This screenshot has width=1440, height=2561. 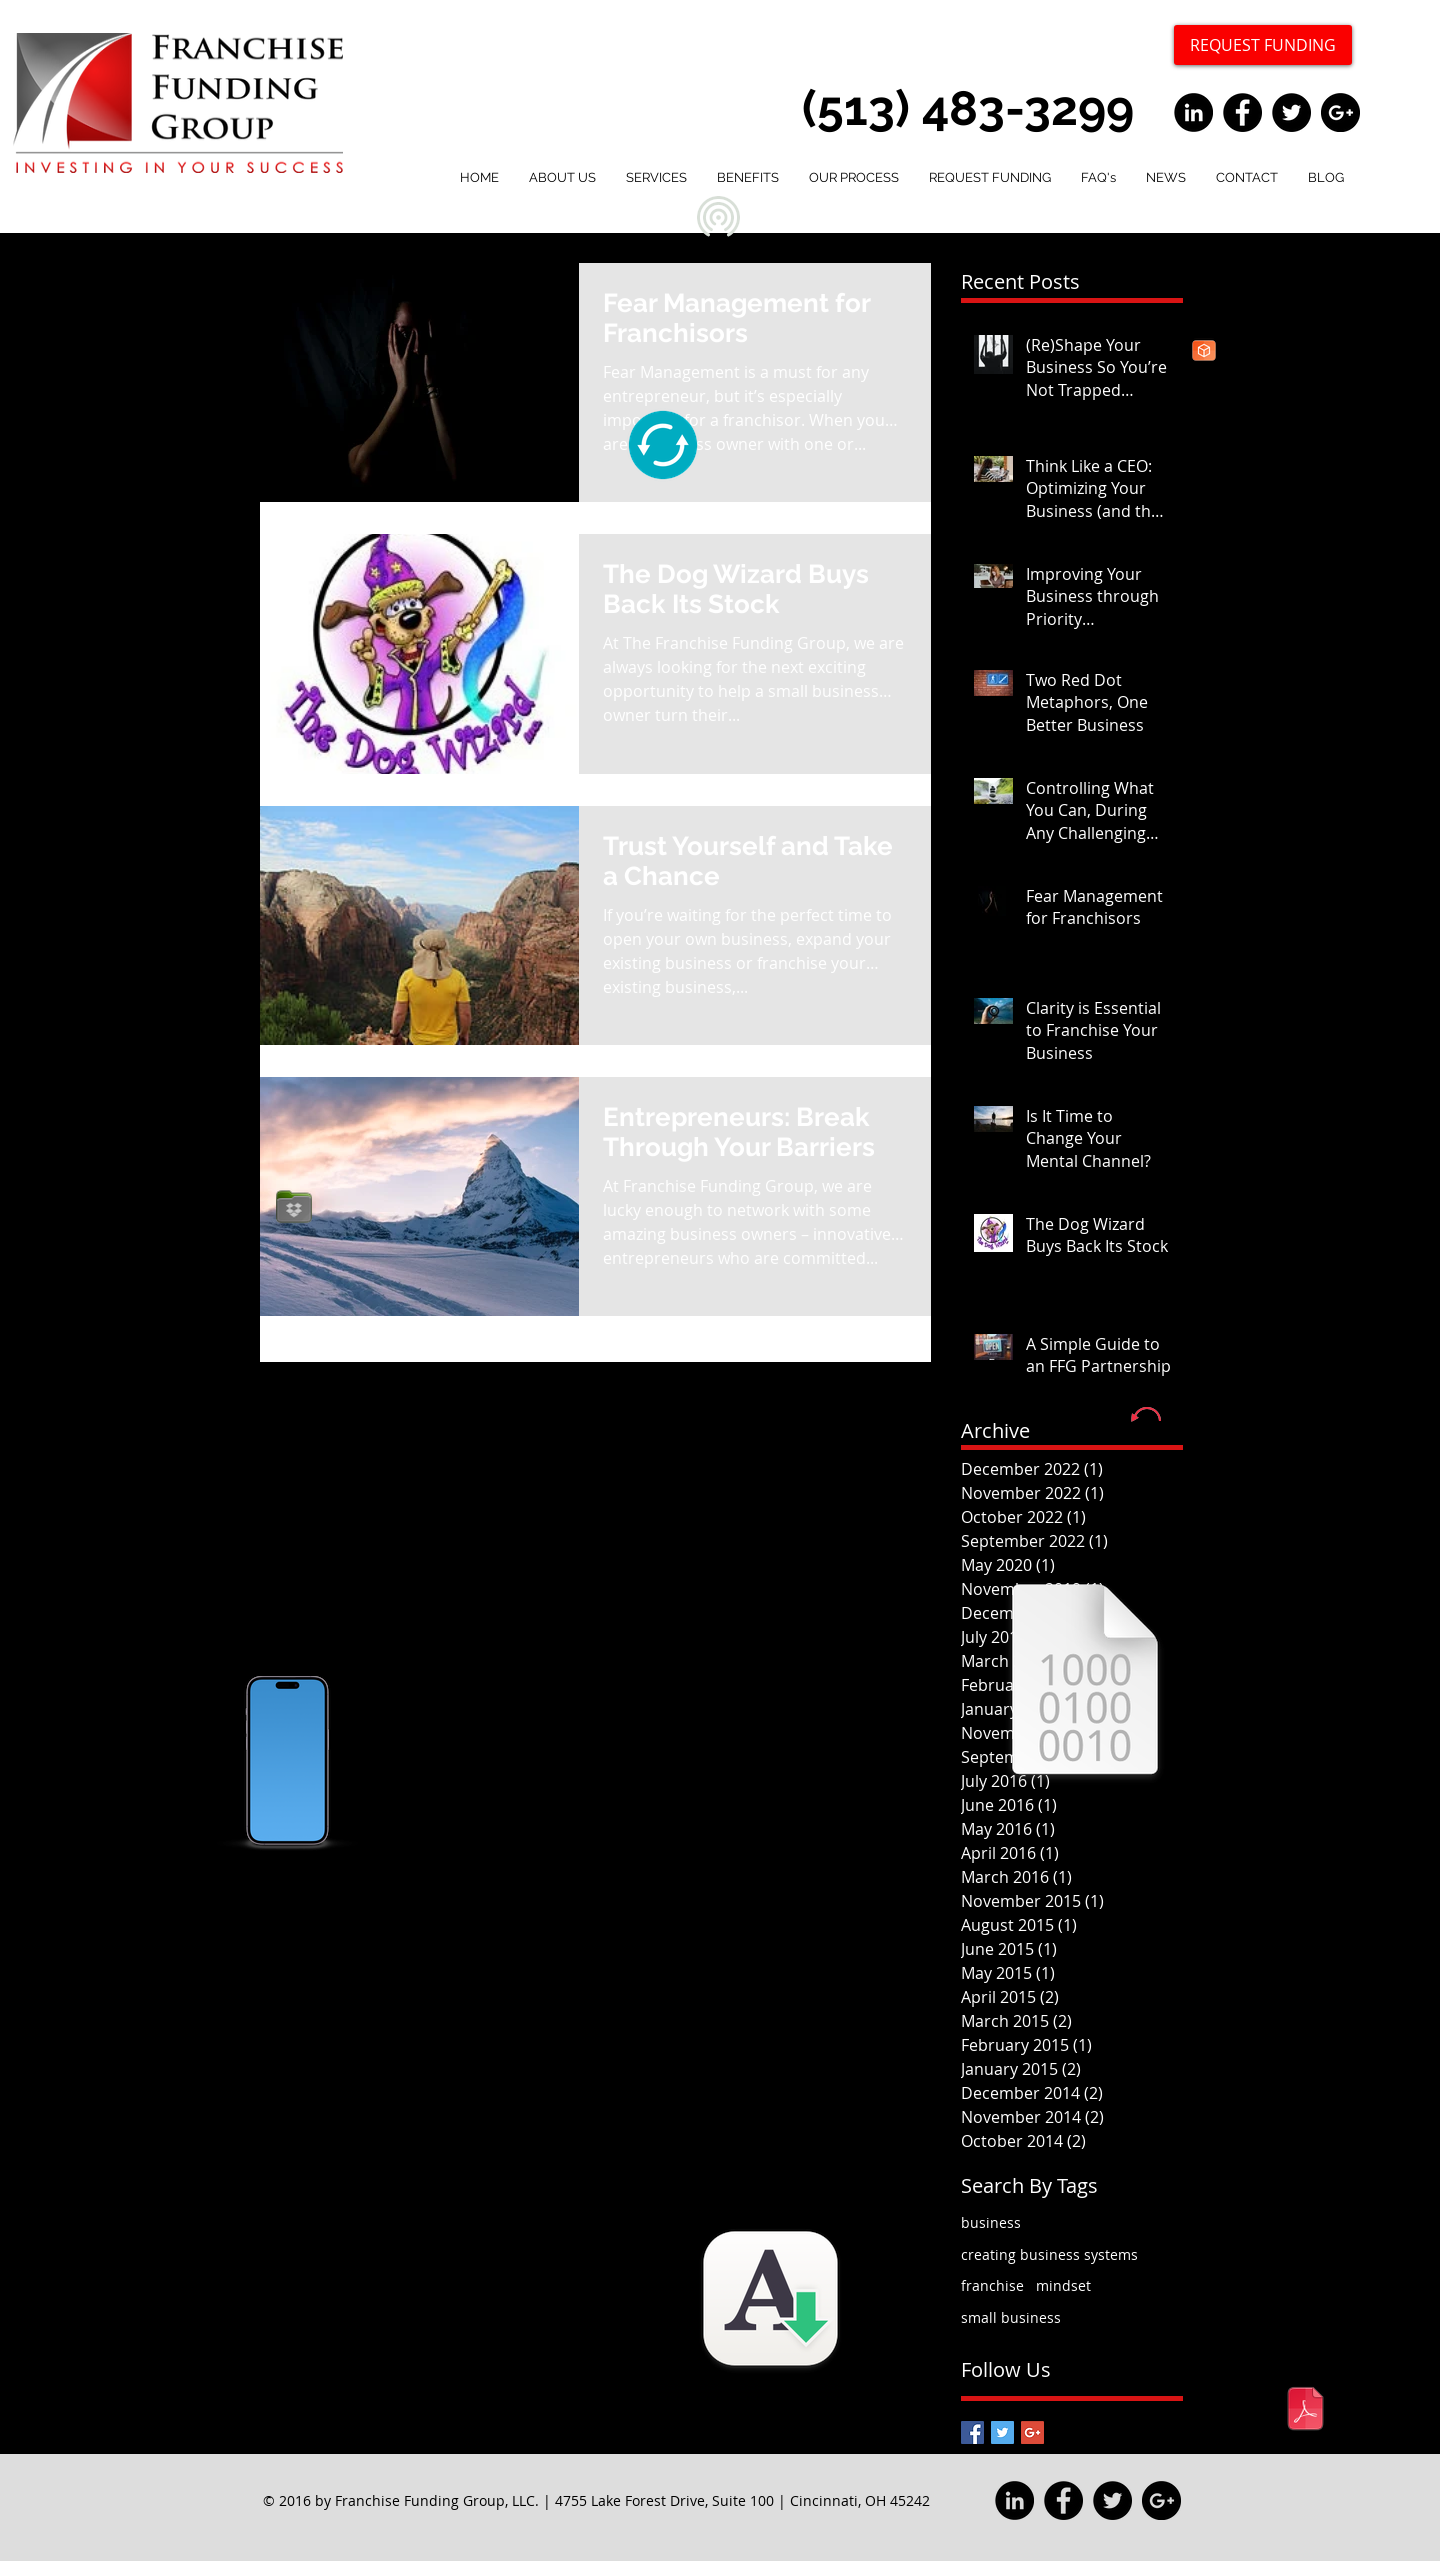 I want to click on indicates file or folder is currently syncing, so click(x=663, y=445).